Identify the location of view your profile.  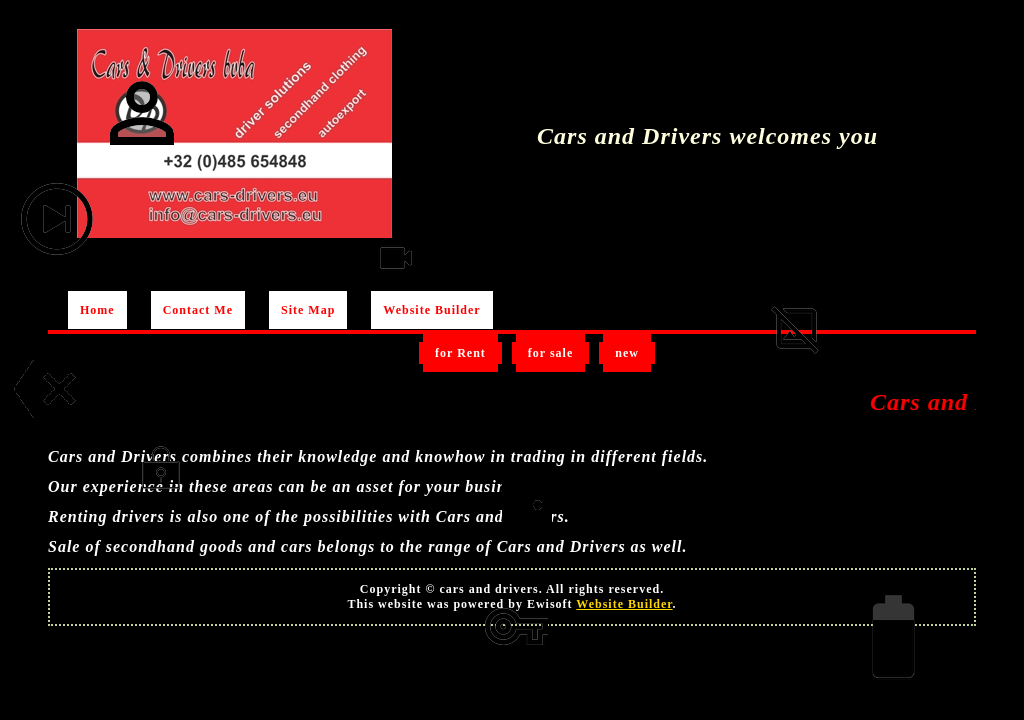
(142, 113).